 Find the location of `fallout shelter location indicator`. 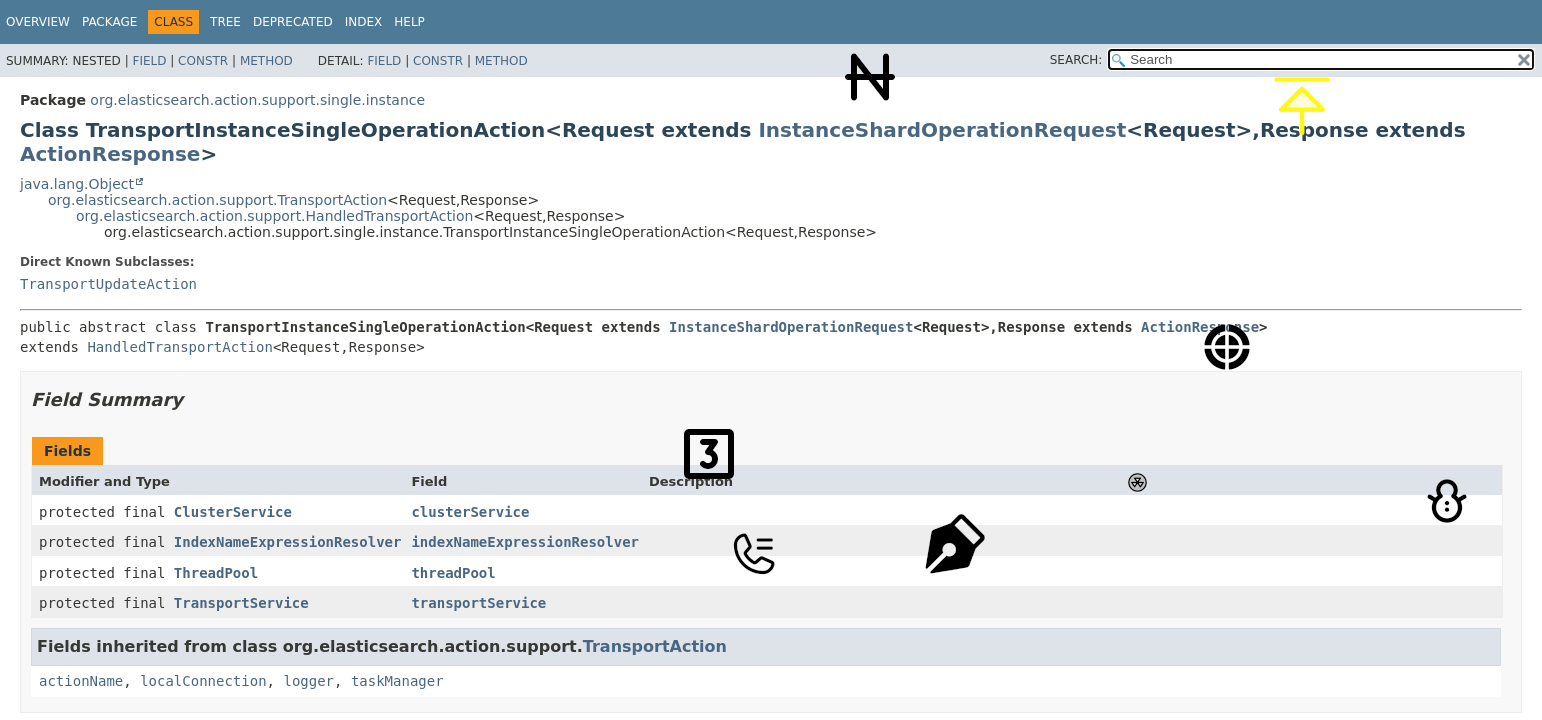

fallout shelter location indicator is located at coordinates (1137, 482).